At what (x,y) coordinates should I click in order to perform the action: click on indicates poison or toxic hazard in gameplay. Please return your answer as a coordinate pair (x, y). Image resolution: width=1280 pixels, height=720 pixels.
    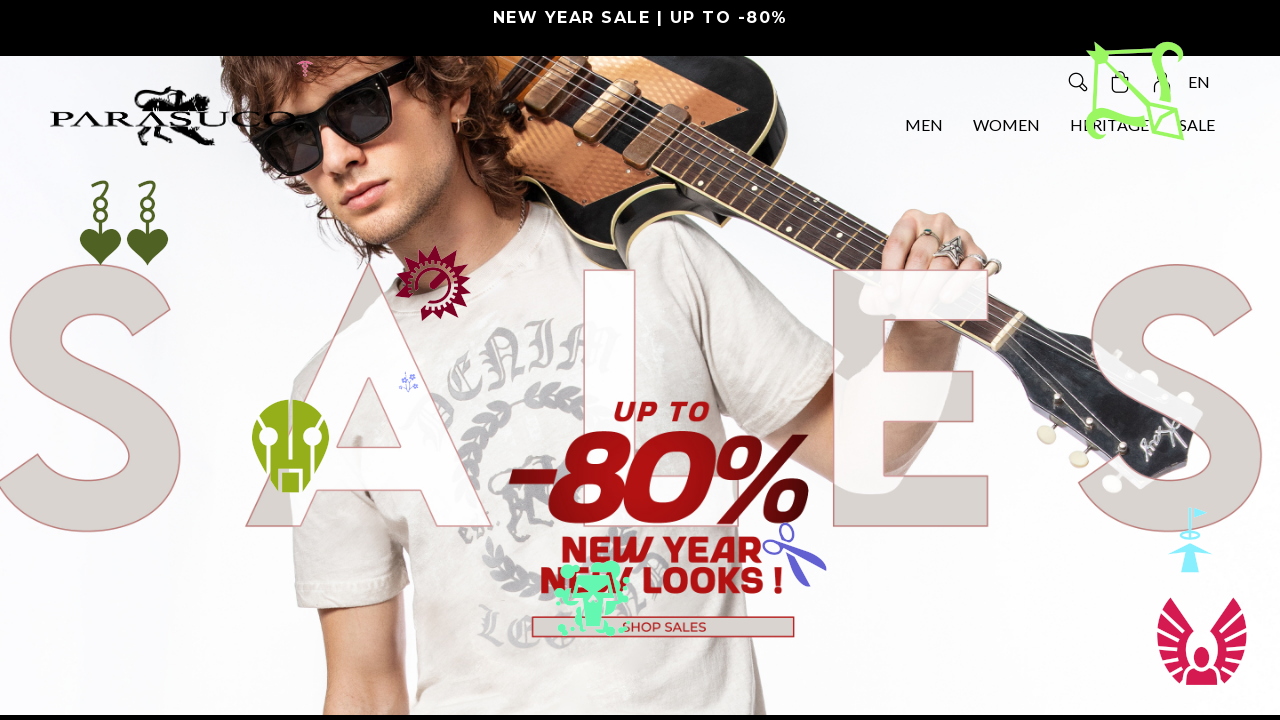
    Looking at the image, I should click on (592, 598).